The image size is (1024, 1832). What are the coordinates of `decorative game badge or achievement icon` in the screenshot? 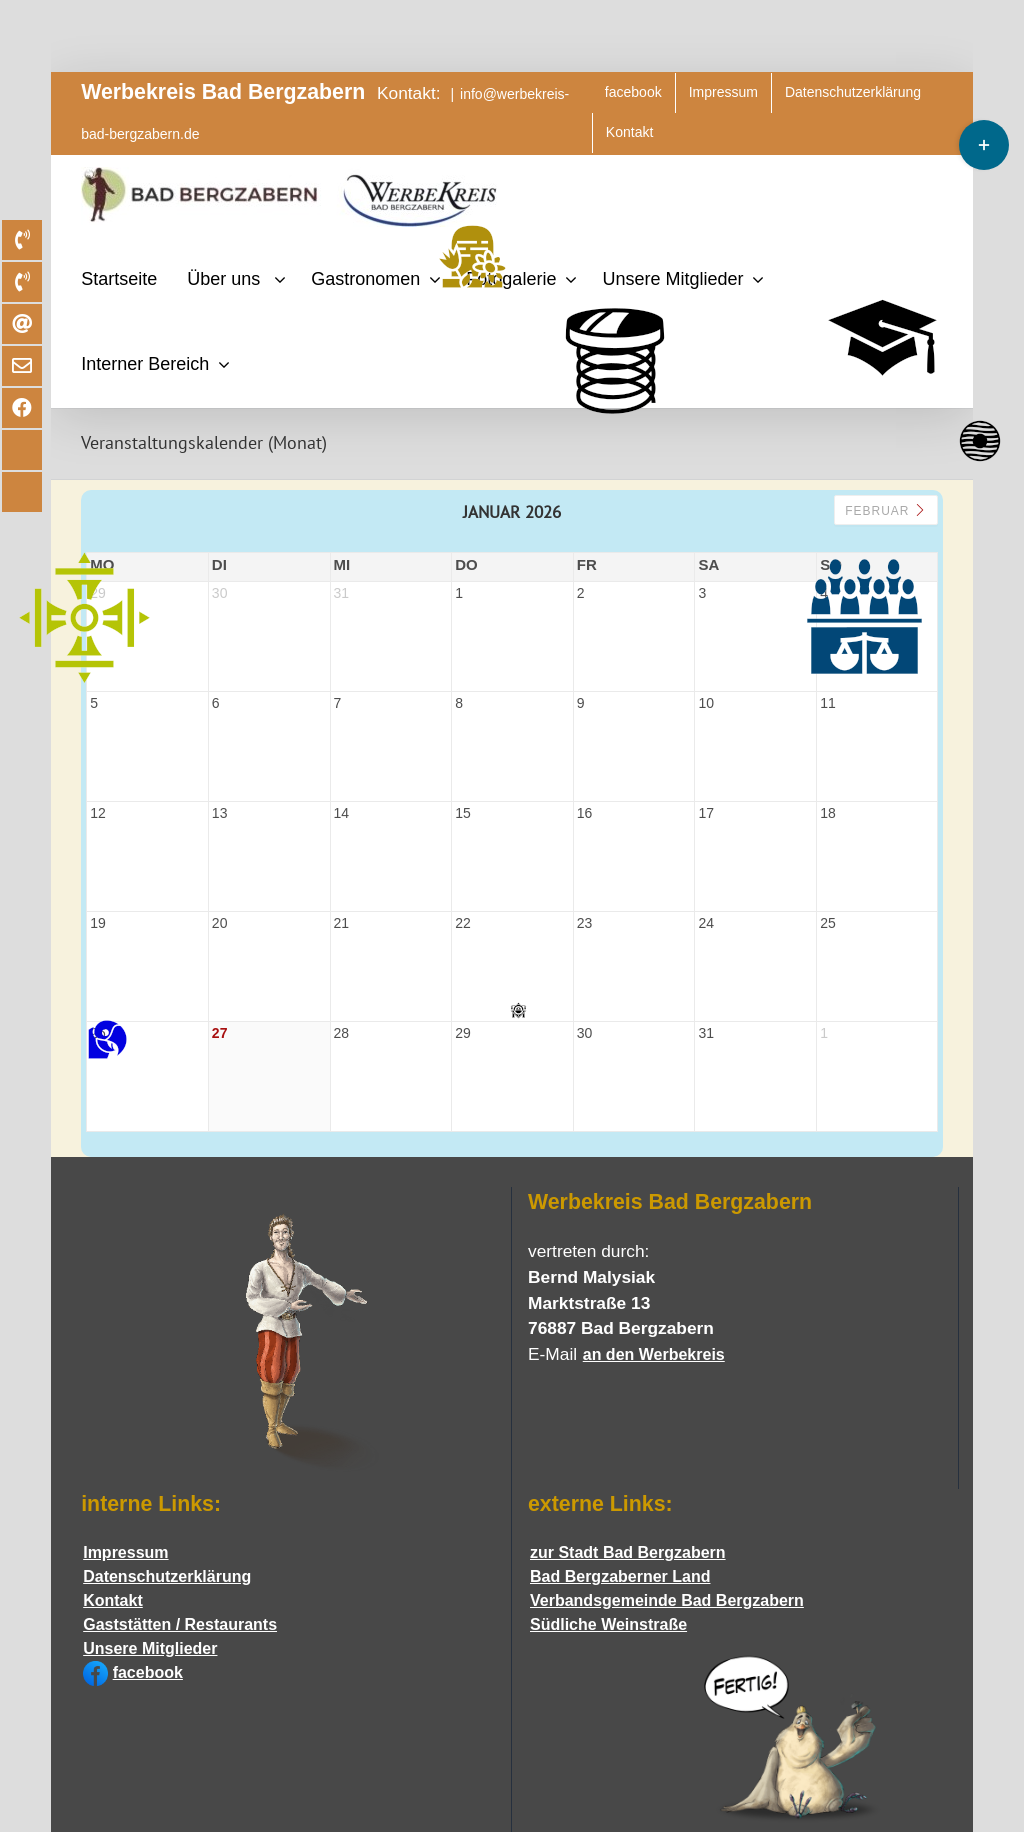 It's located at (980, 441).